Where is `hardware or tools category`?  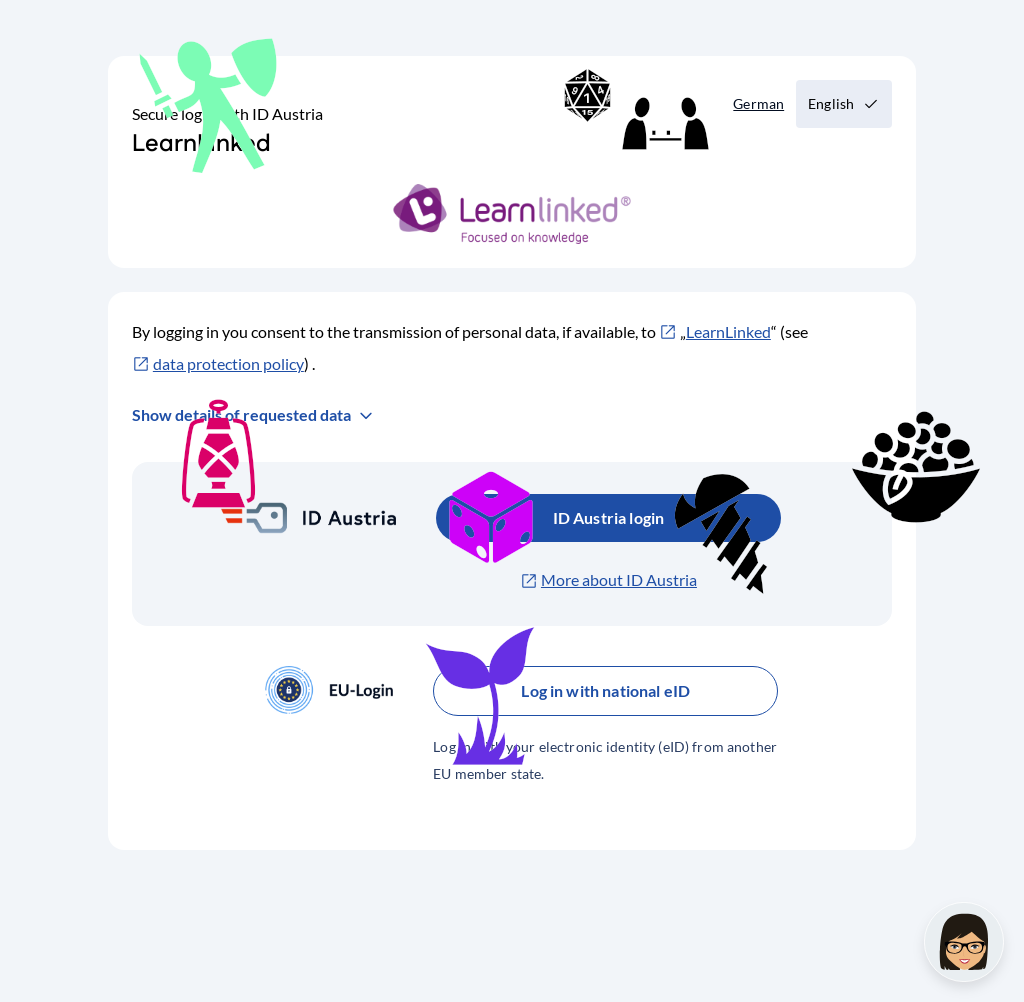 hardware or tools category is located at coordinates (721, 534).